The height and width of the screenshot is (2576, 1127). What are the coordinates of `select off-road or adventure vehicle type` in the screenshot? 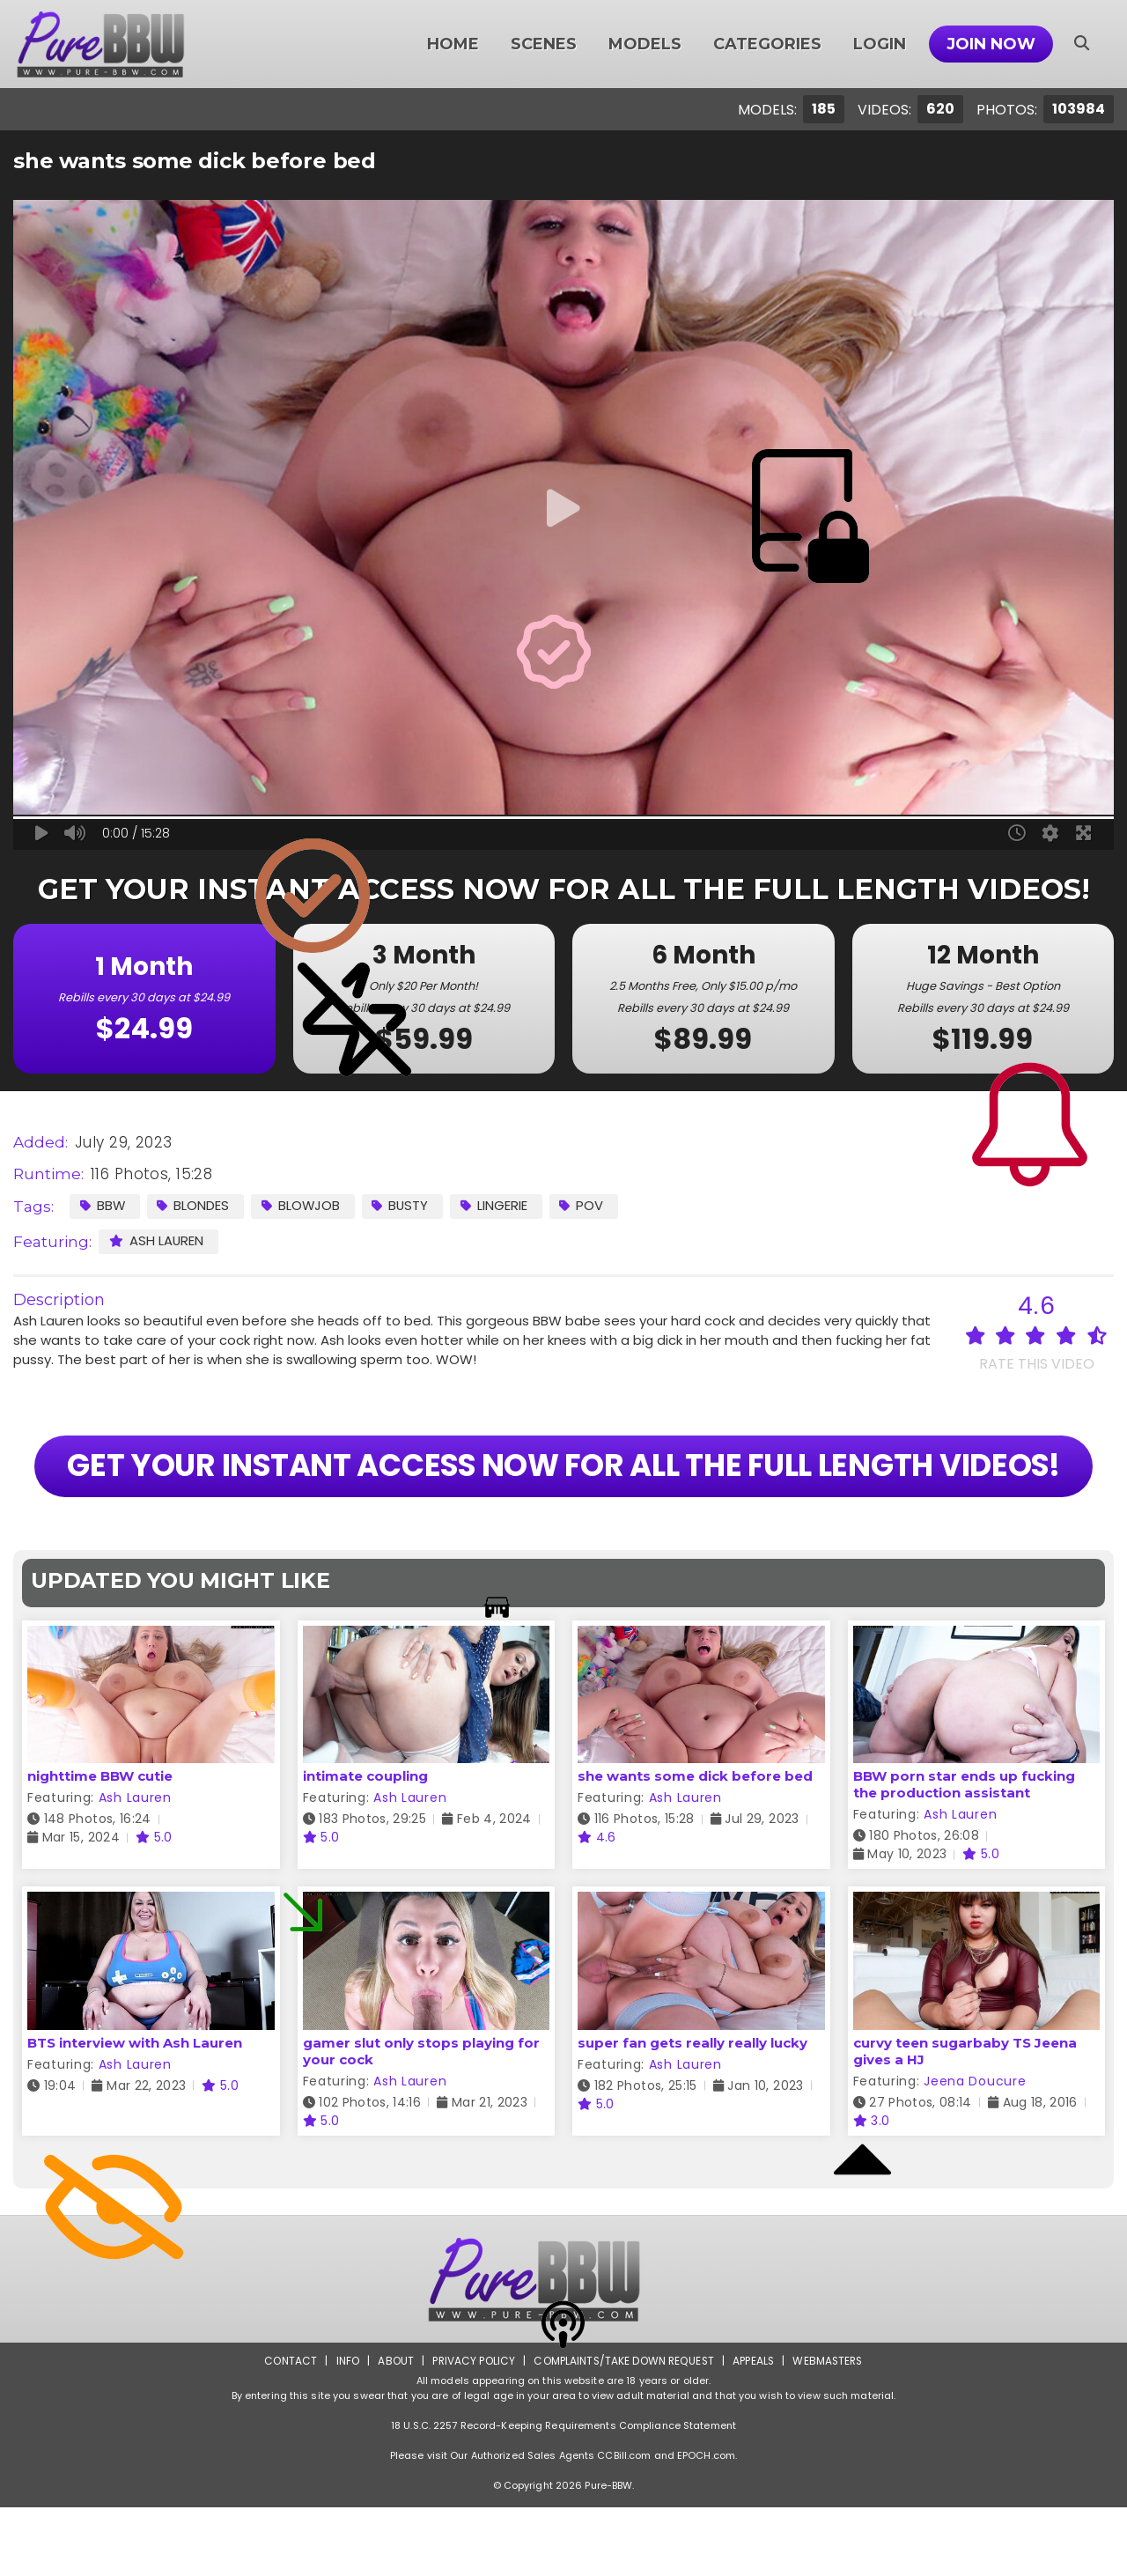 It's located at (497, 1607).